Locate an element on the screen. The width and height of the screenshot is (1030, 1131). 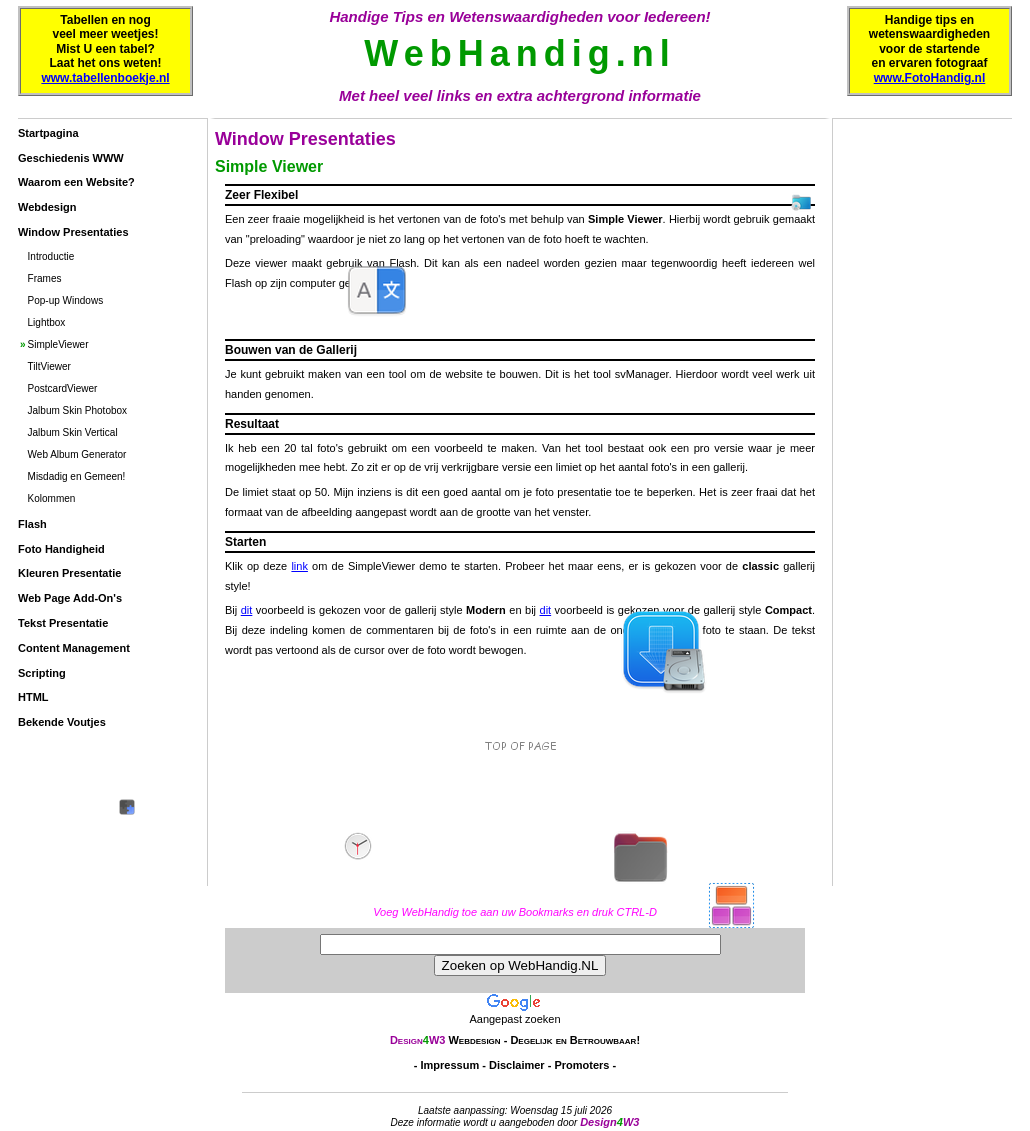
access language and region settings is located at coordinates (377, 290).